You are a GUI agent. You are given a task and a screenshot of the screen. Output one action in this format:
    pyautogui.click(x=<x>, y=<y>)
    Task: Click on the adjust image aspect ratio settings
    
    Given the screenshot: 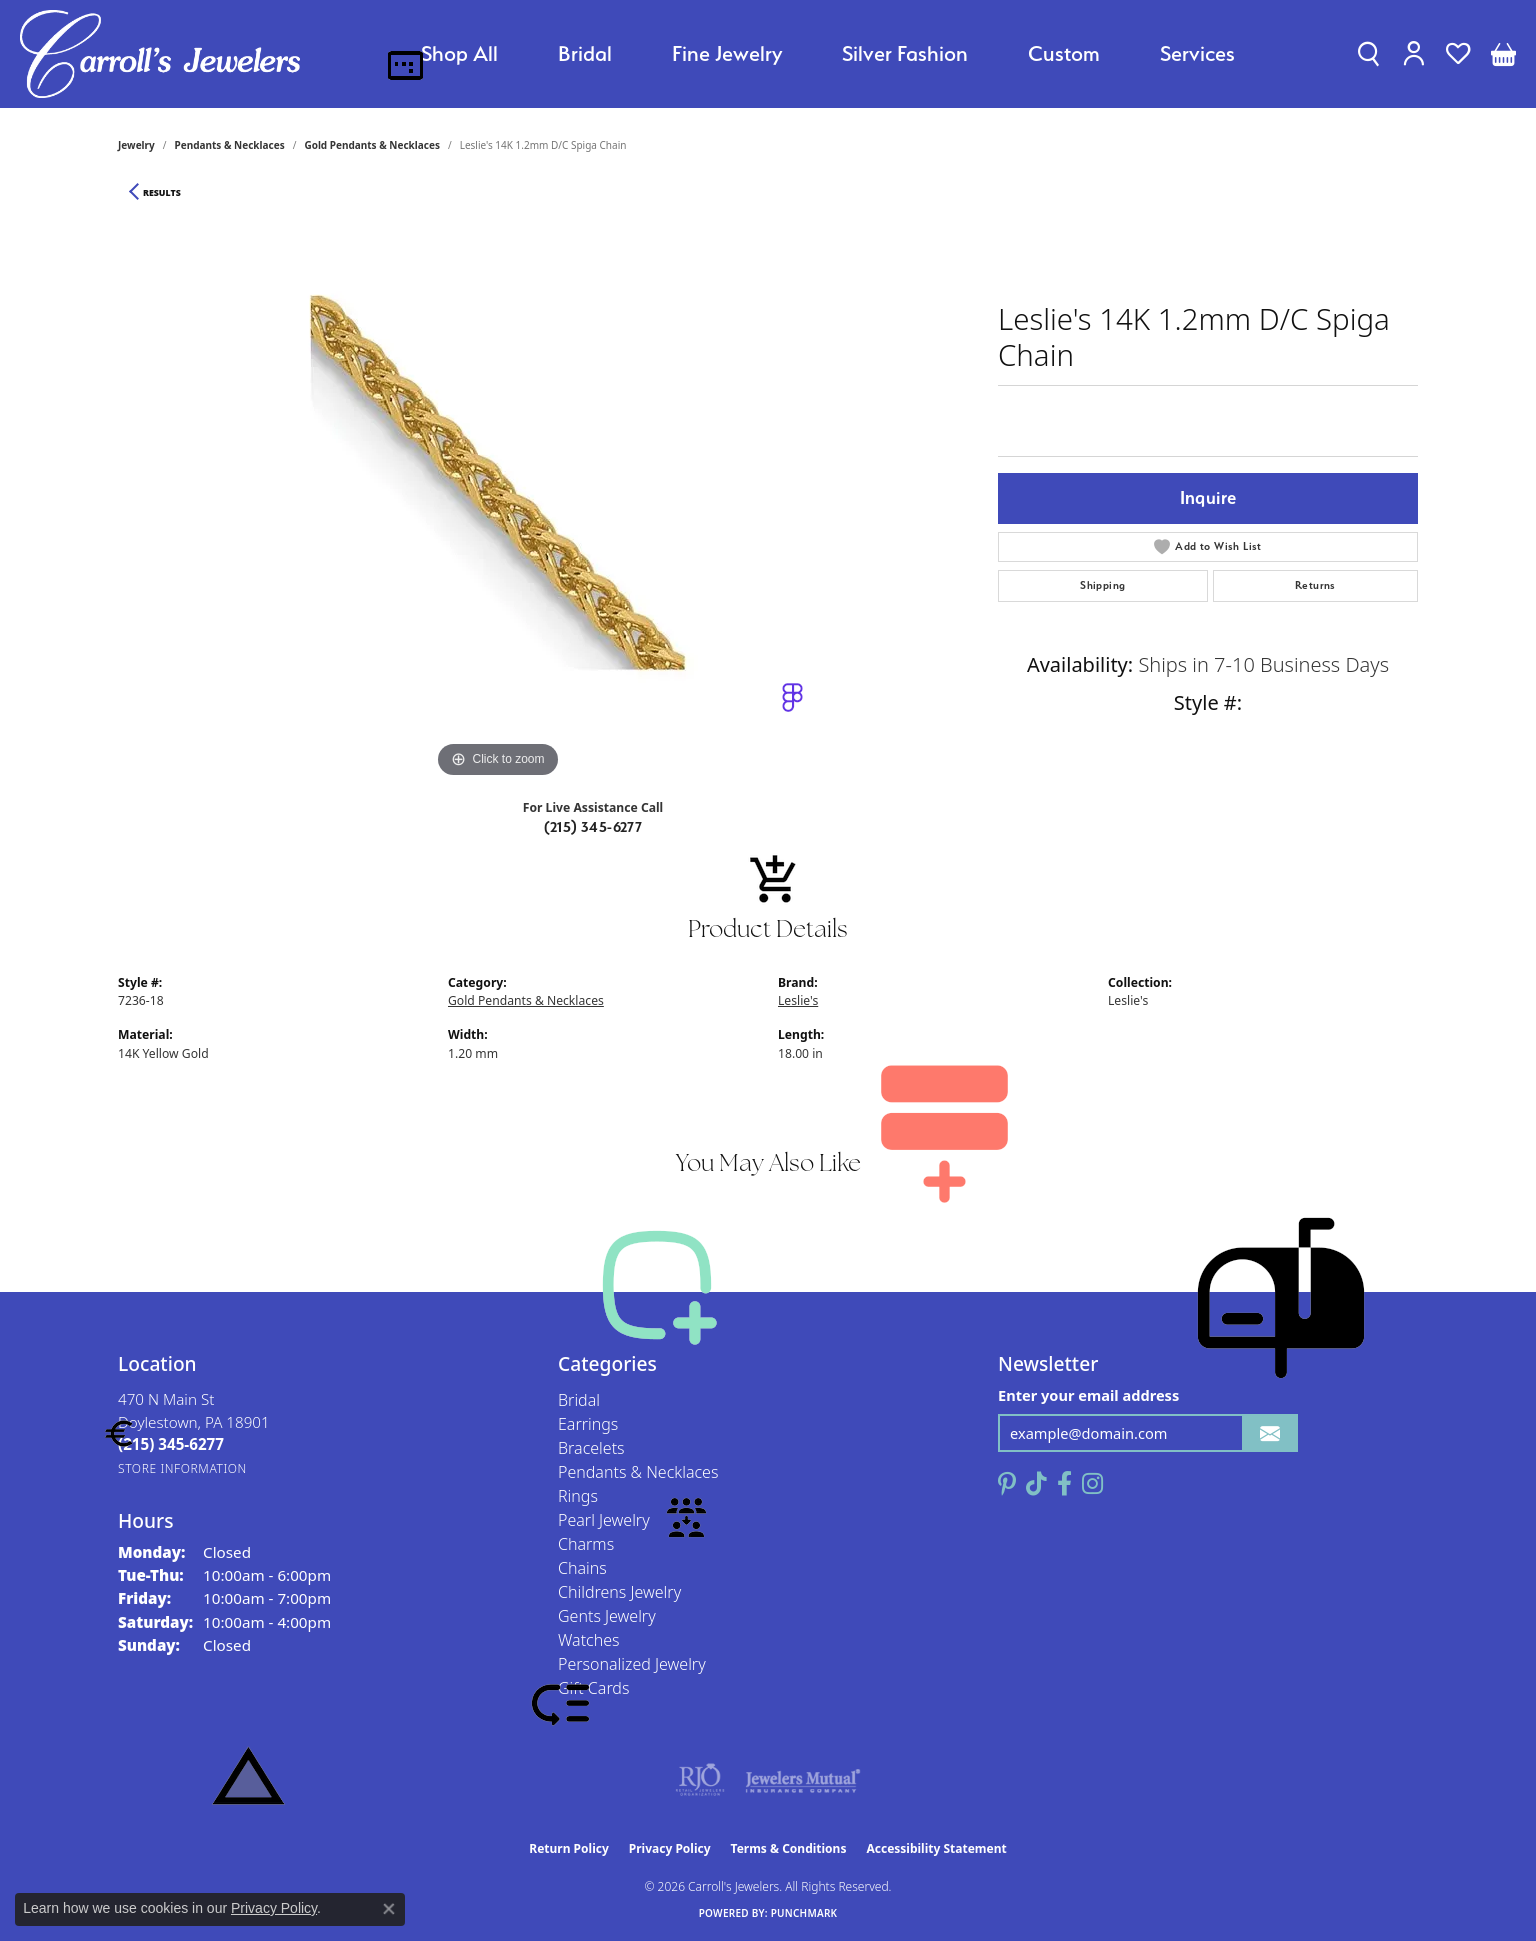 What is the action you would take?
    pyautogui.click(x=405, y=65)
    